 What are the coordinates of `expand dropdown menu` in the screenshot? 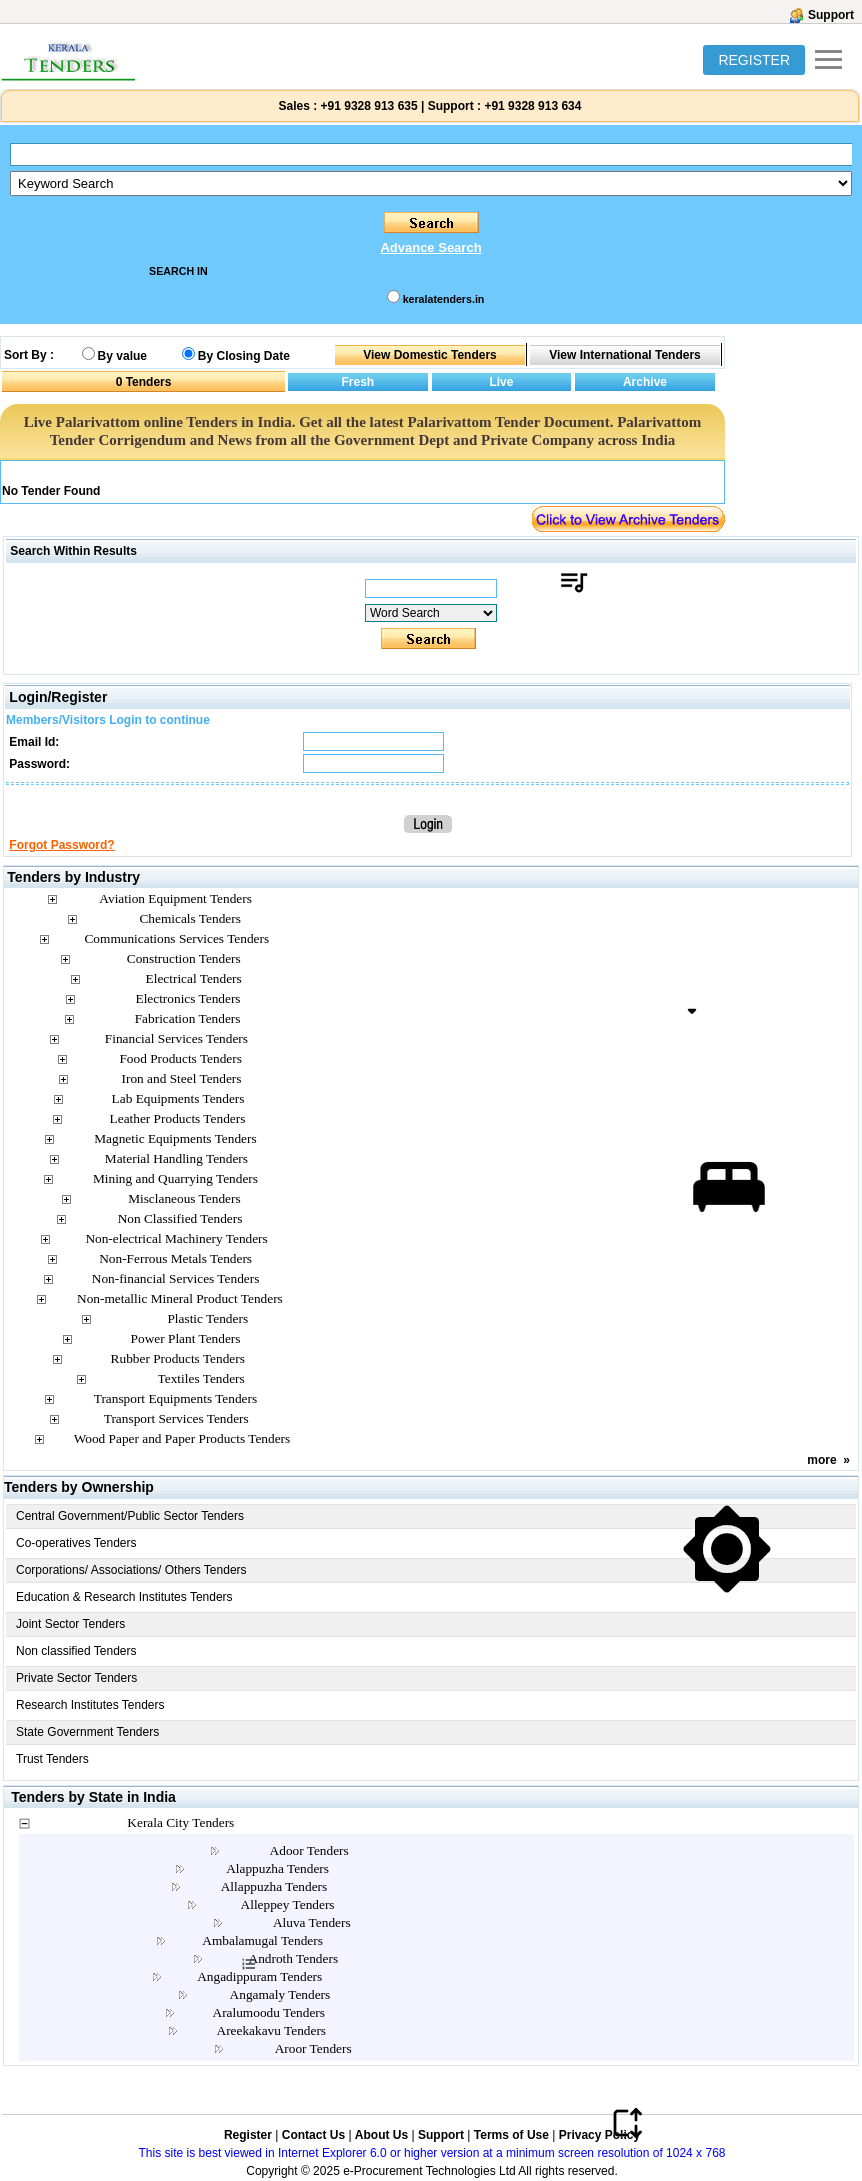 It's located at (692, 1011).